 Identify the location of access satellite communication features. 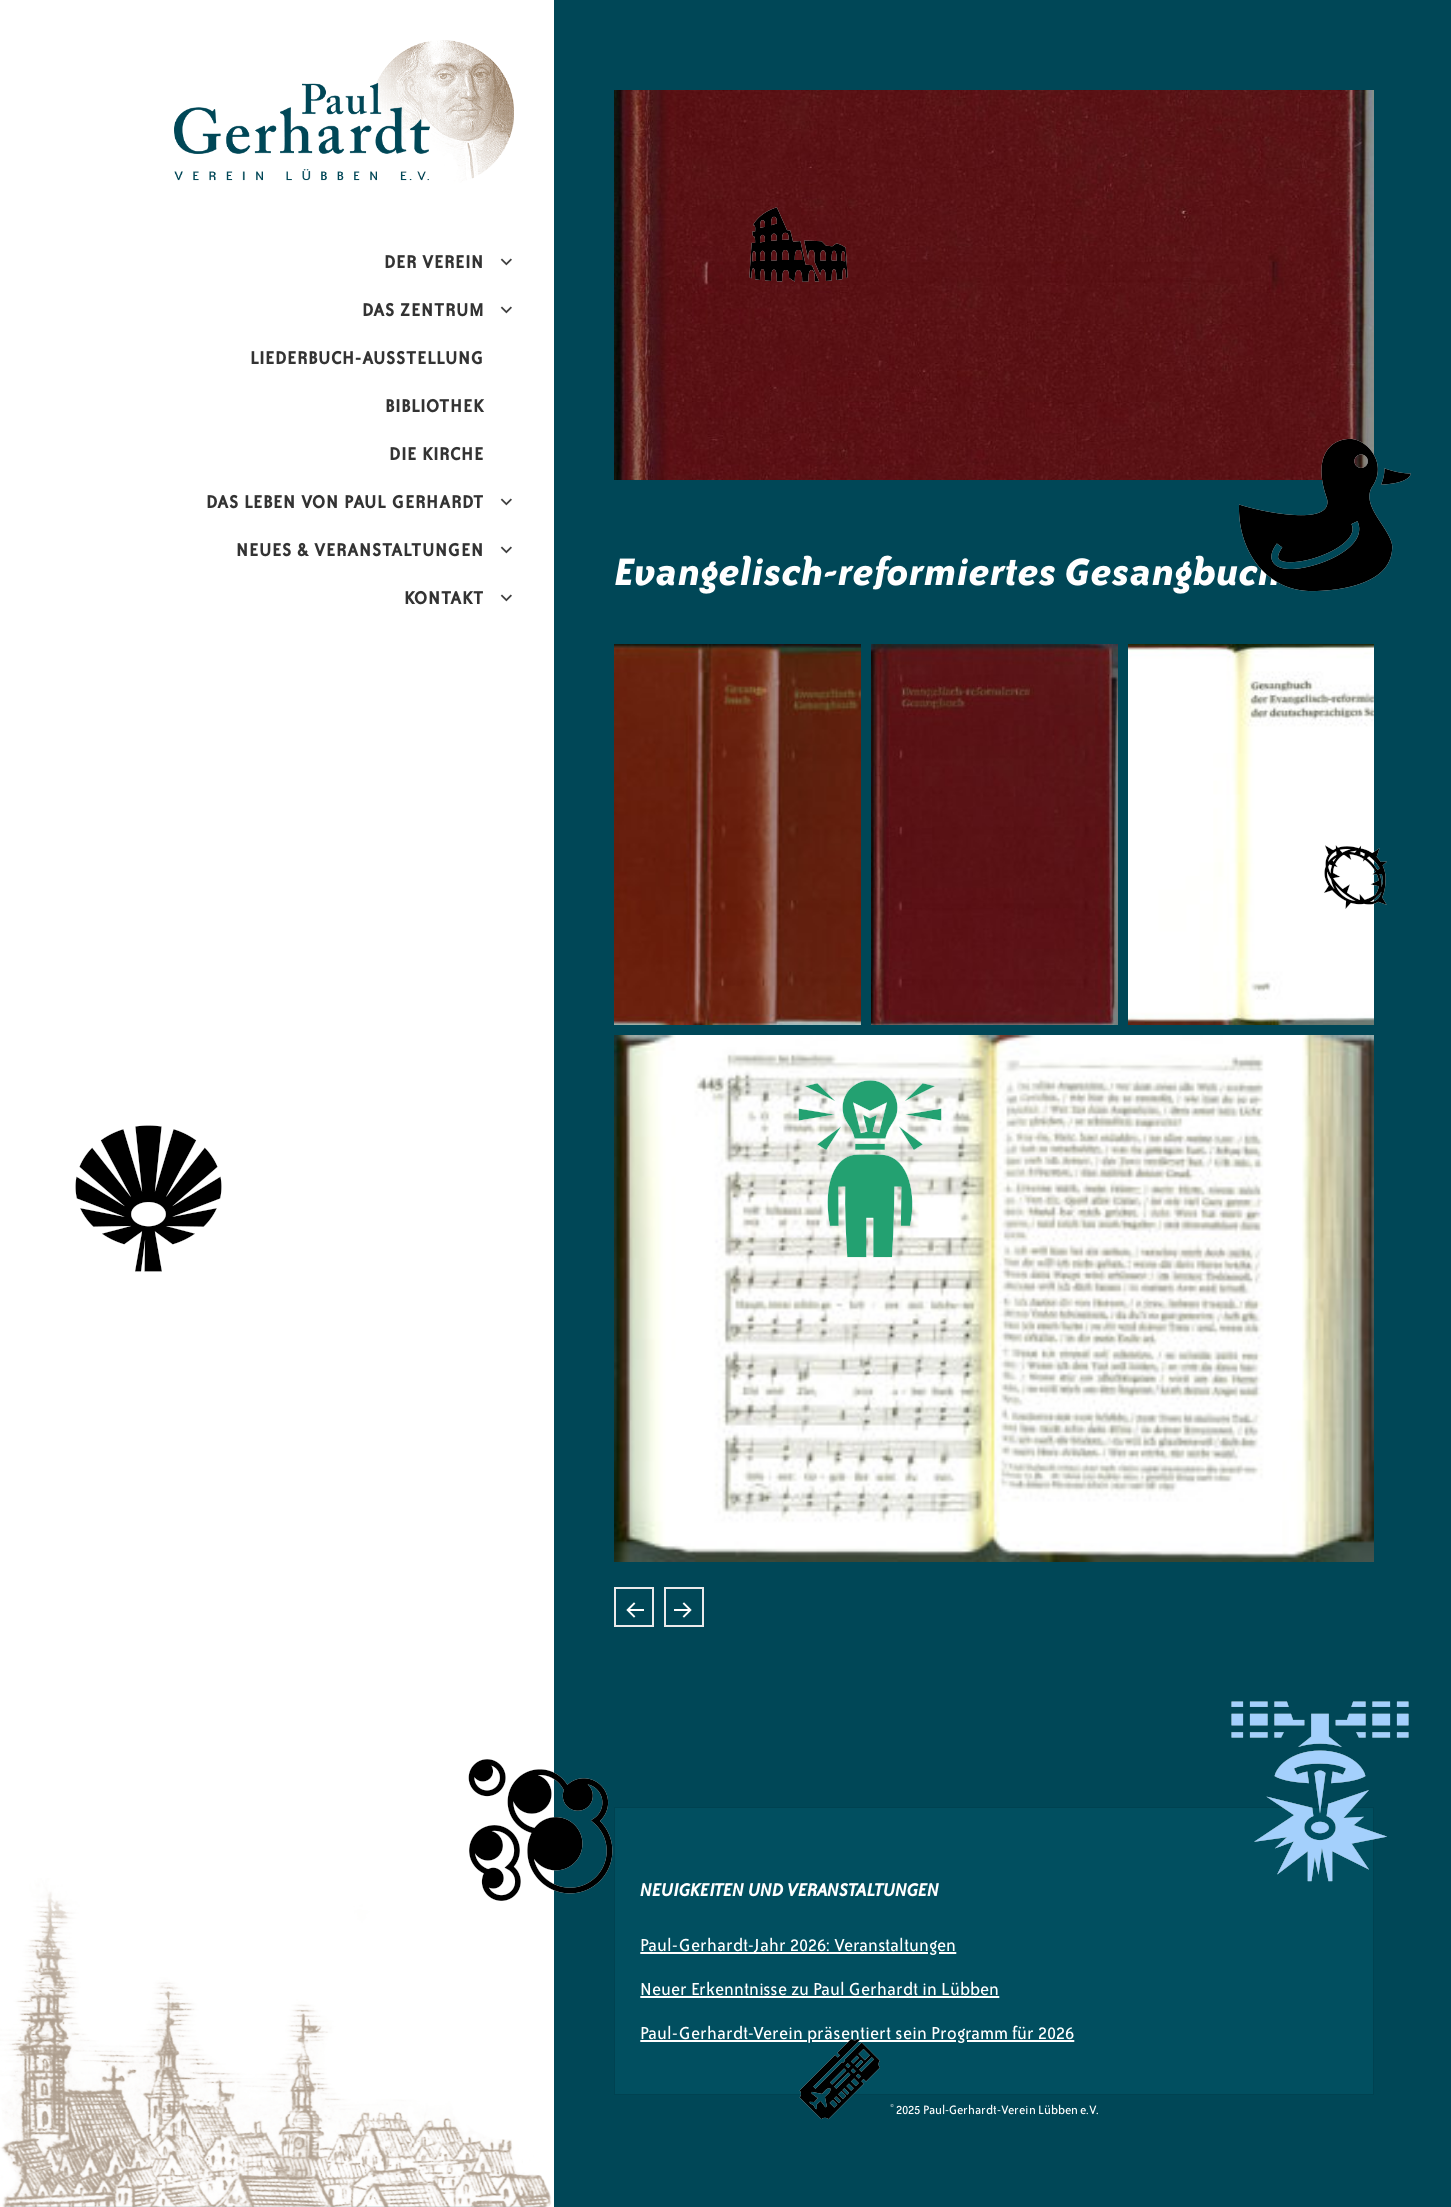
(1320, 1790).